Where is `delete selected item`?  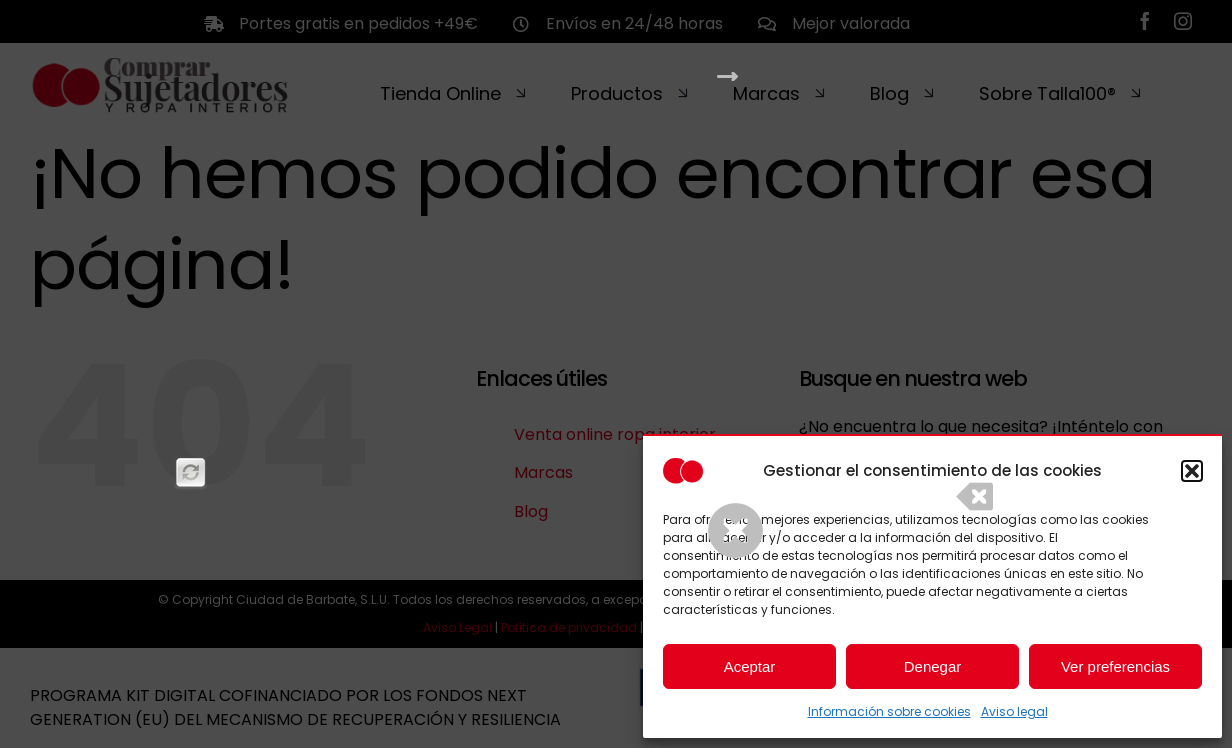
delete selected item is located at coordinates (735, 530).